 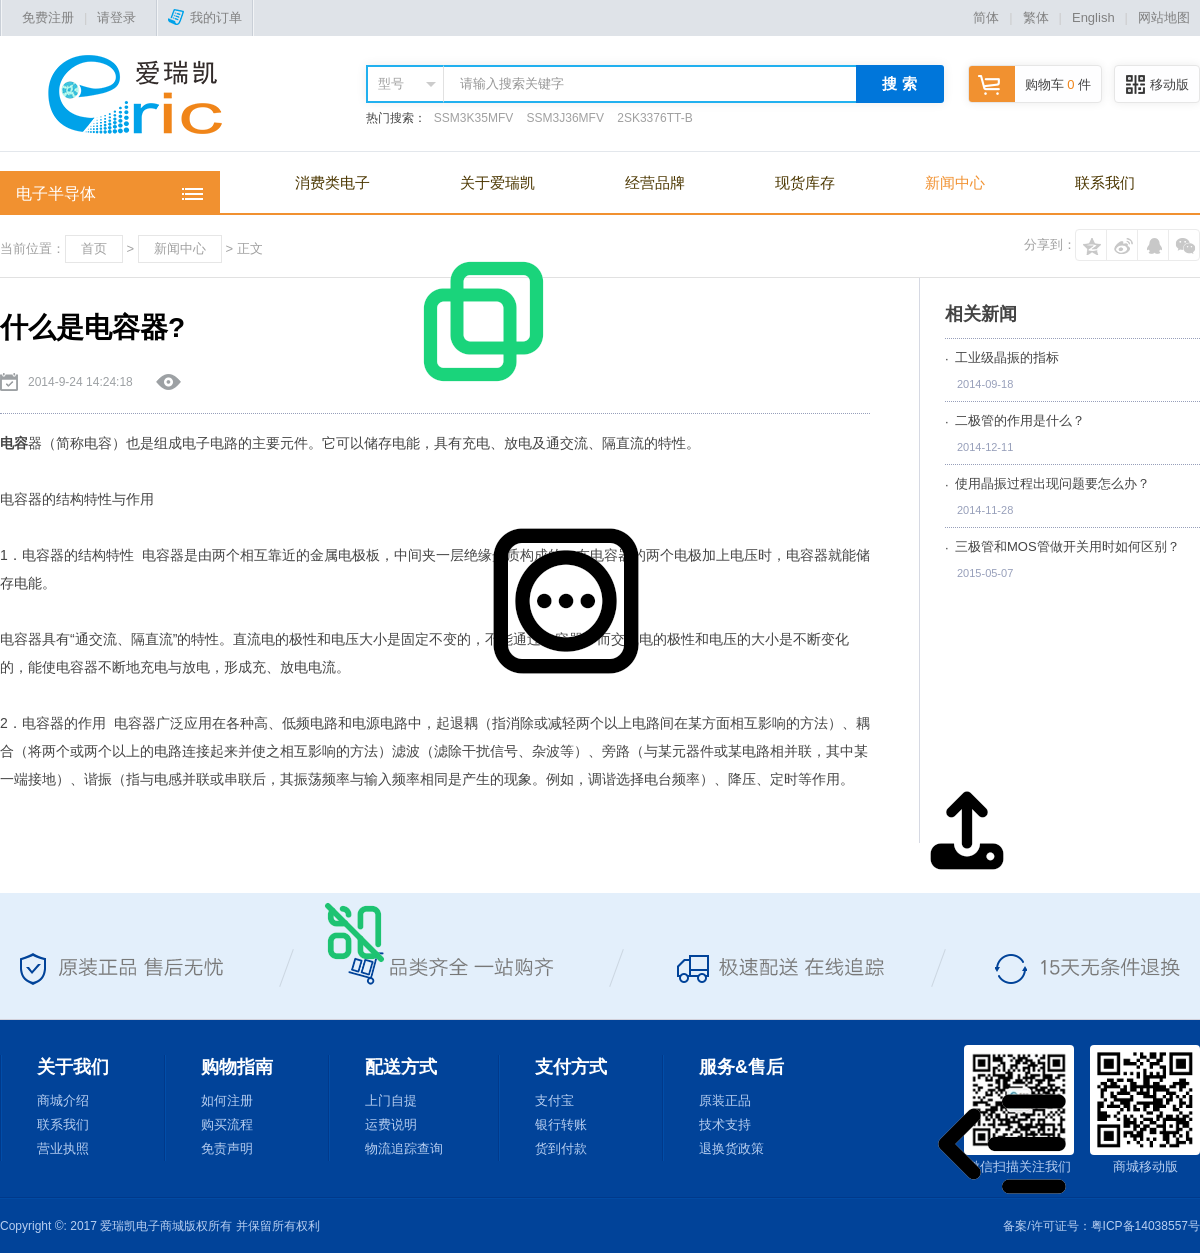 I want to click on tumble dry on medium heat setting, so click(x=566, y=601).